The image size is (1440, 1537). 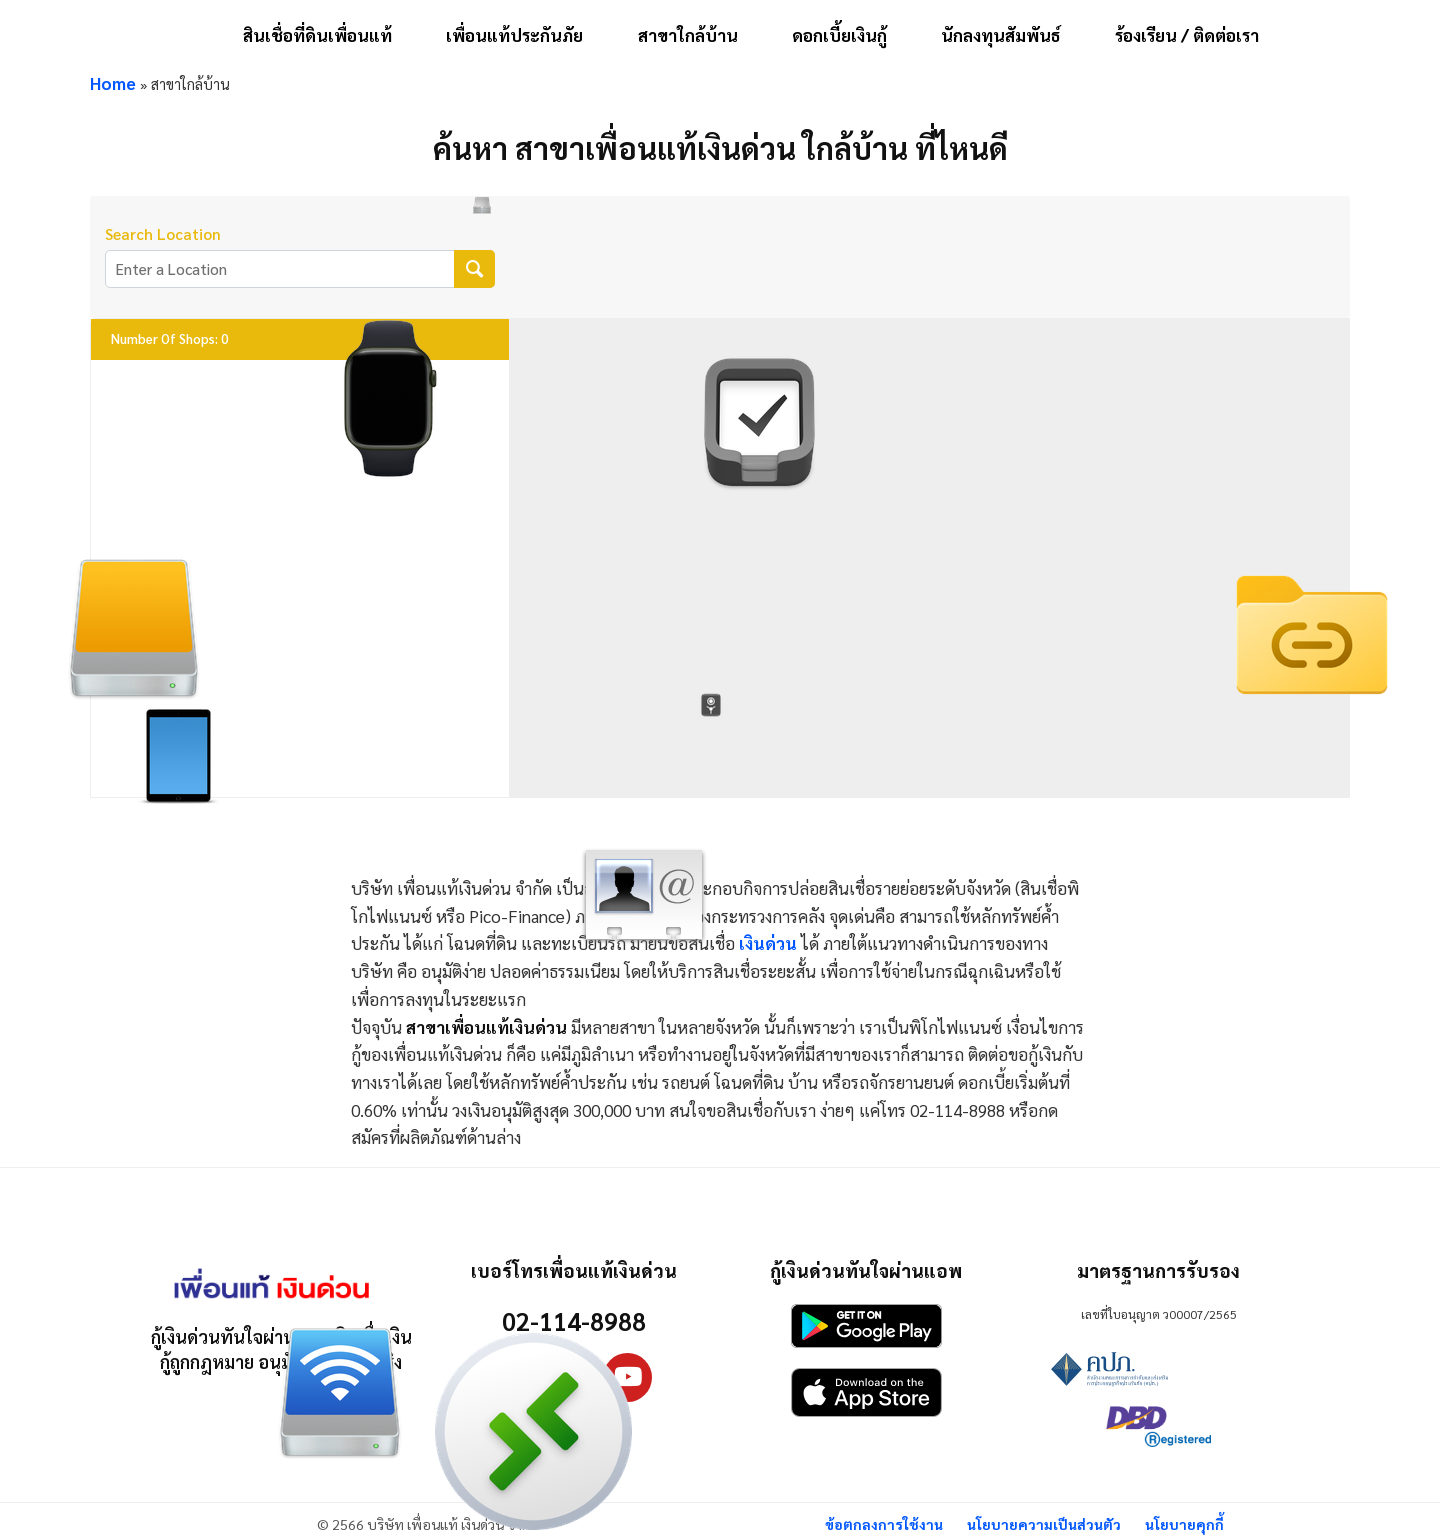 What do you see at coordinates (644, 895) in the screenshot?
I see `open contacts app` at bounding box center [644, 895].